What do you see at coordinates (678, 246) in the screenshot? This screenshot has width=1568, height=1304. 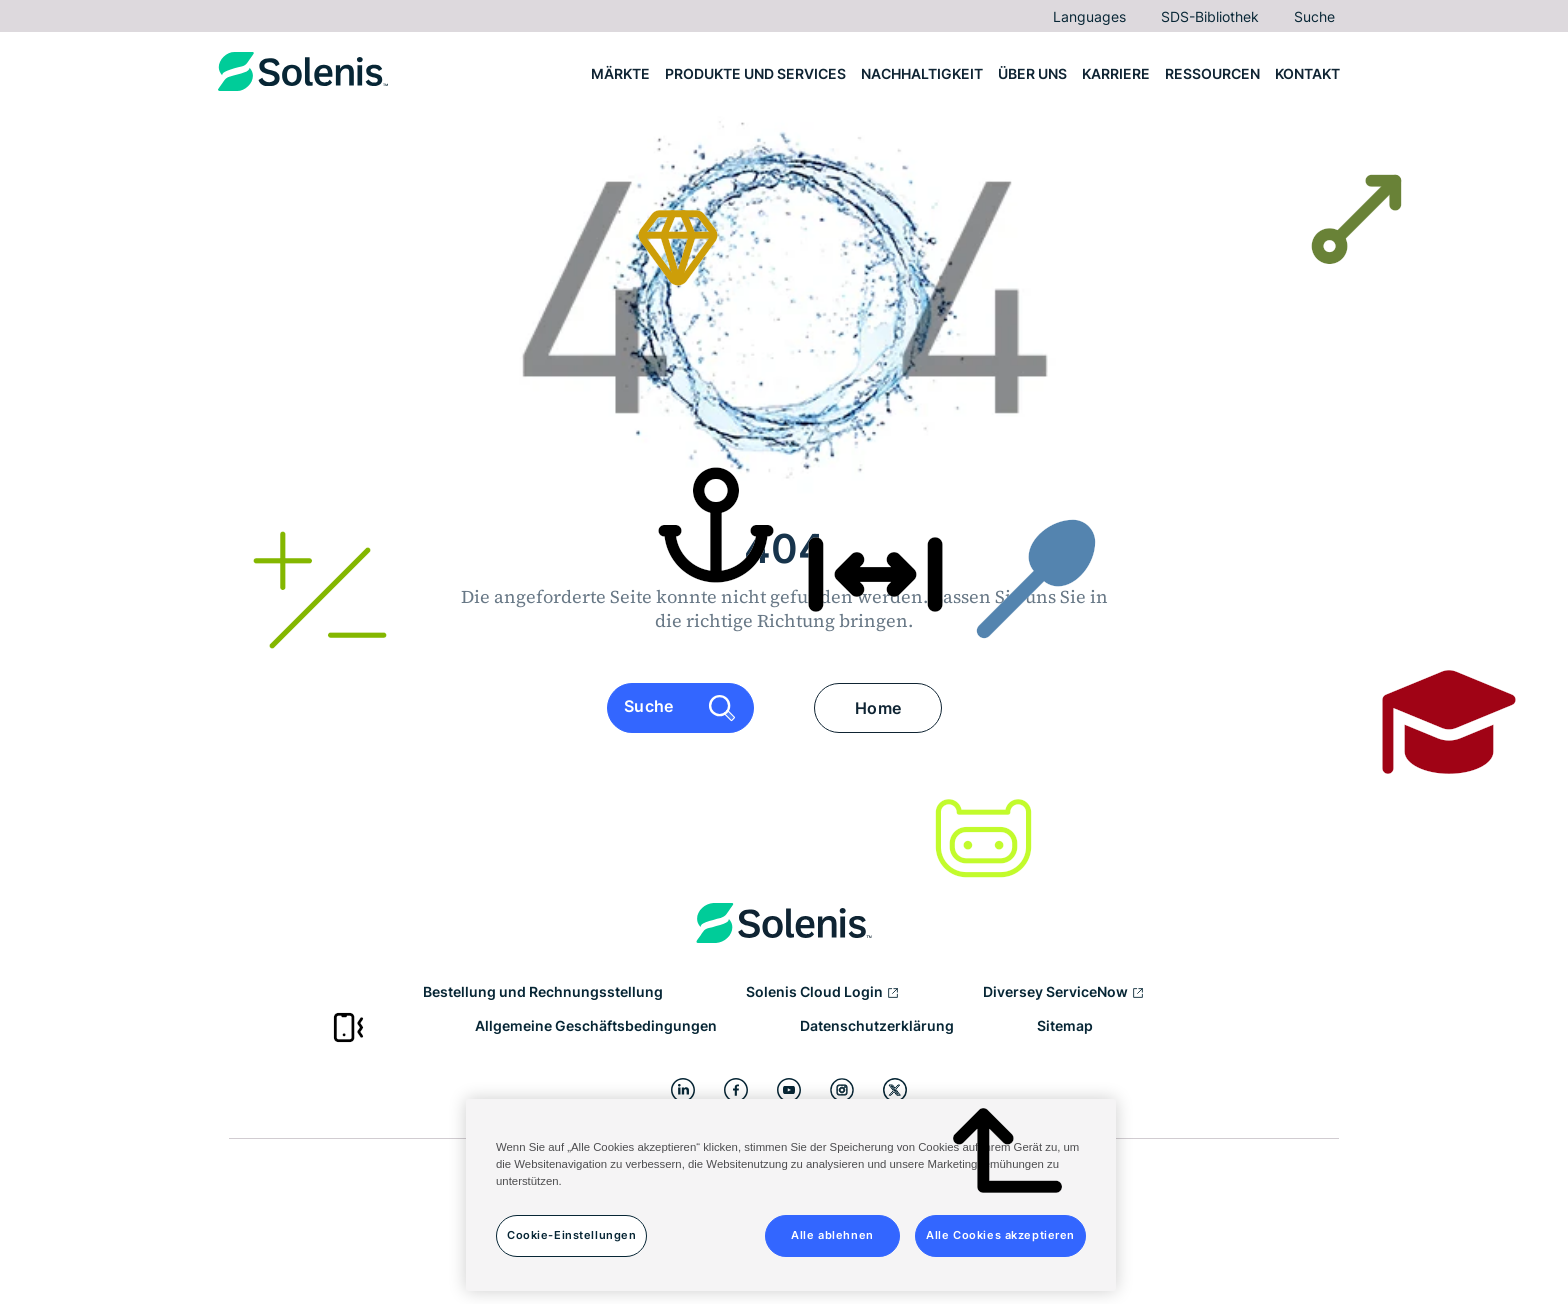 I see `indicates premium or pro membership status` at bounding box center [678, 246].